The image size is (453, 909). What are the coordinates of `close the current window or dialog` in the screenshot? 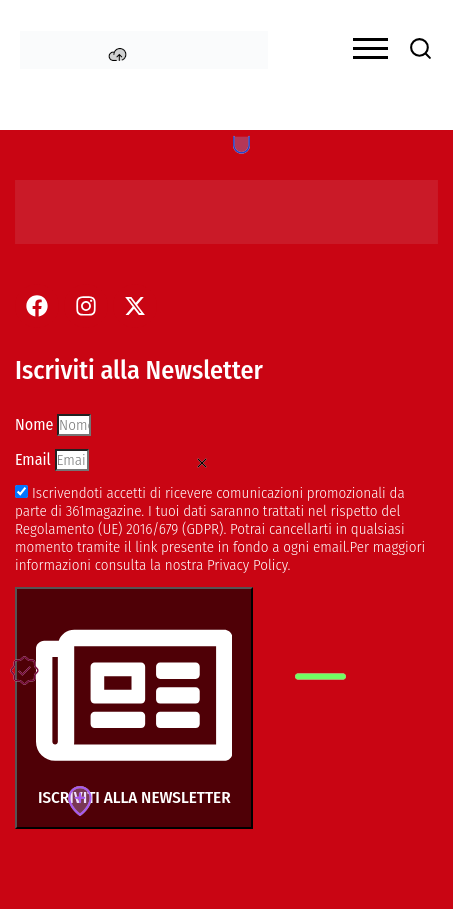 It's located at (202, 463).